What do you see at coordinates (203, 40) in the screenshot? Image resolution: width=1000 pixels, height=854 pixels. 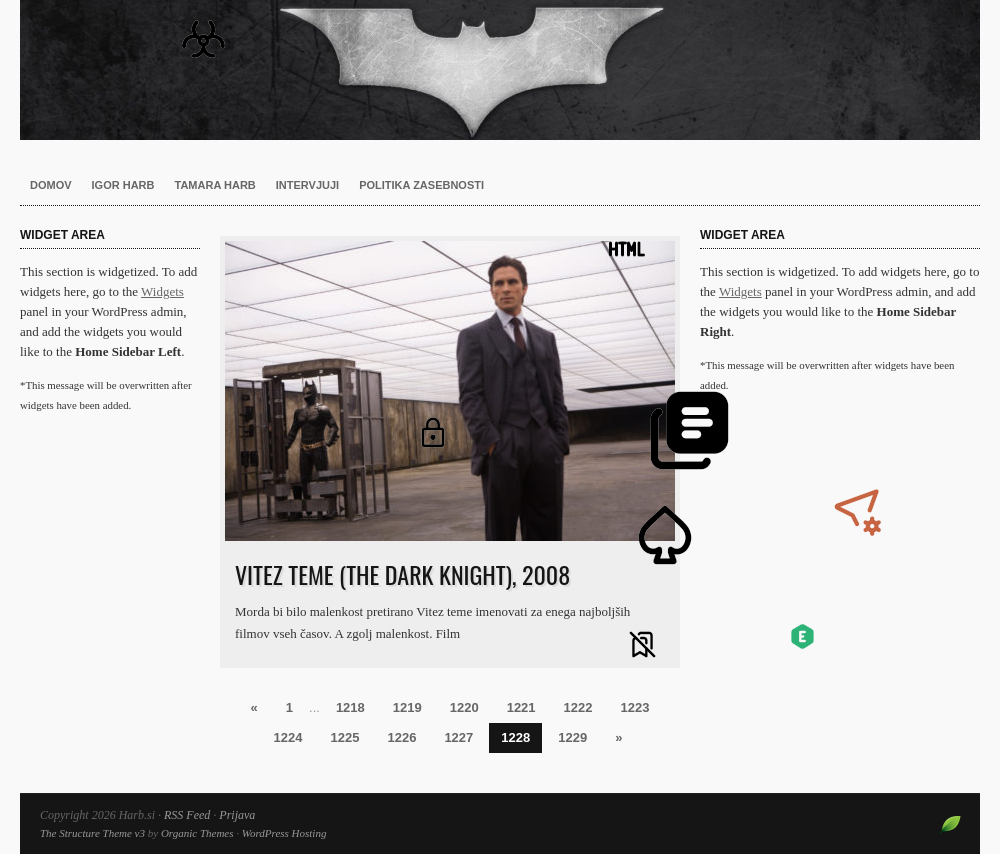 I see `indicates hazardous or dangerous content` at bounding box center [203, 40].